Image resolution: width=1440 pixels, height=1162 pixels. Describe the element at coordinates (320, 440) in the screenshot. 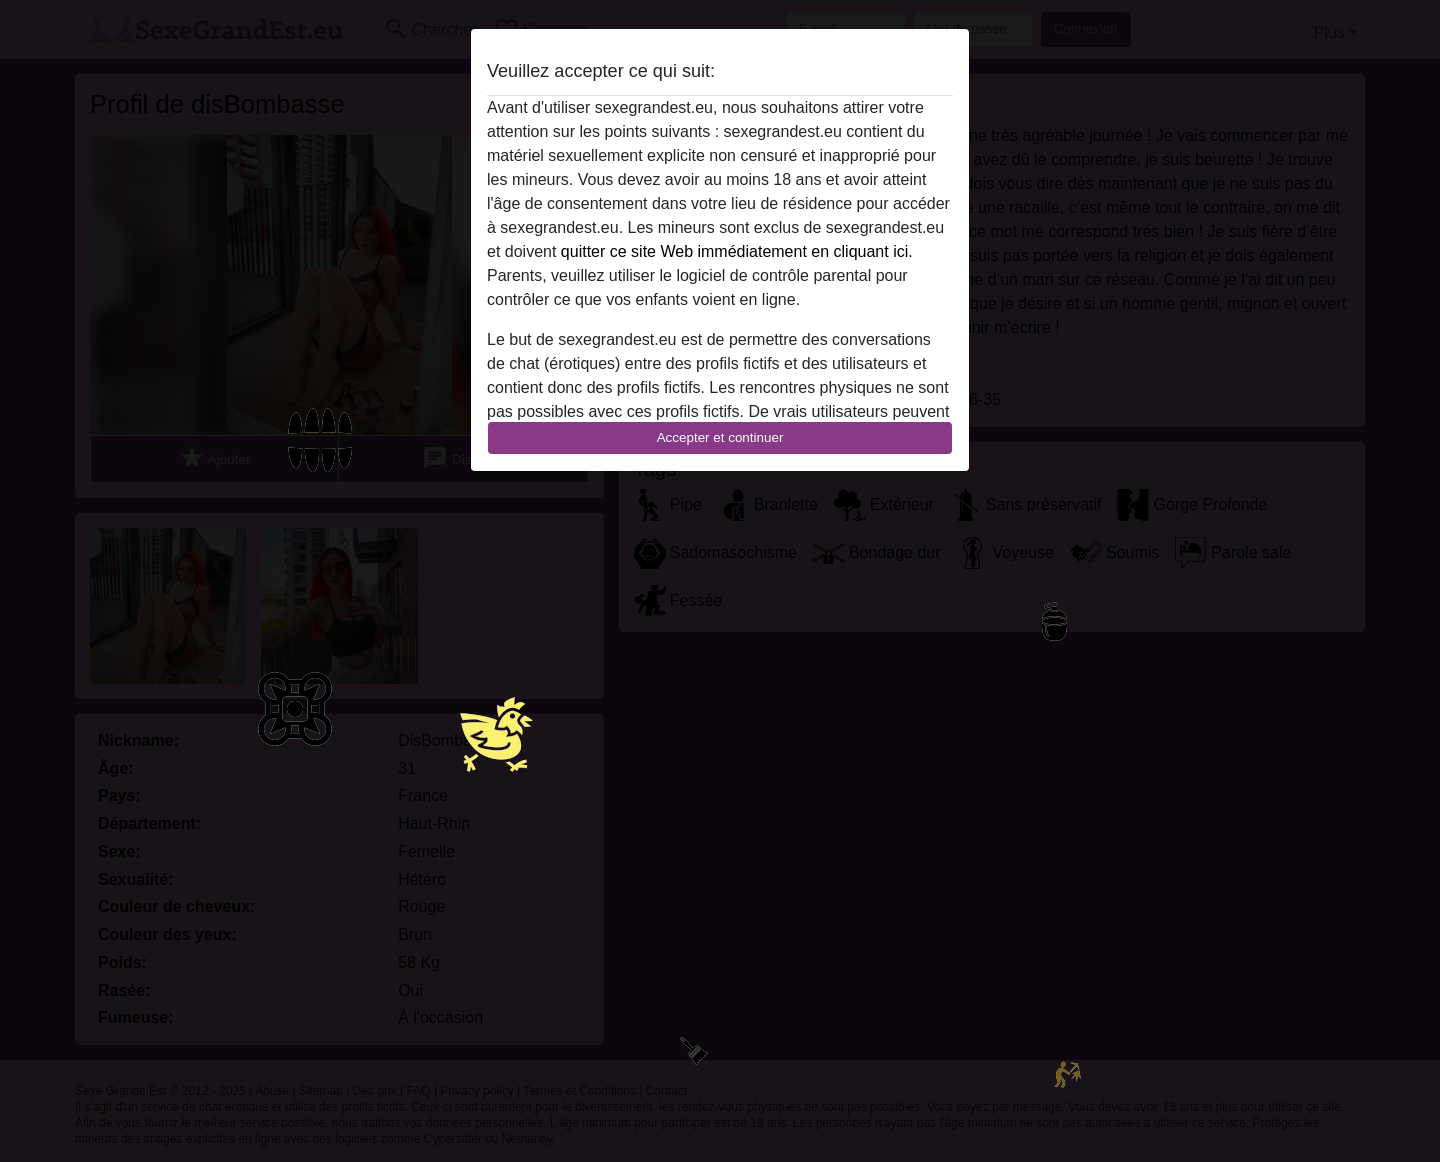

I see `view dental health or teeth information` at that location.